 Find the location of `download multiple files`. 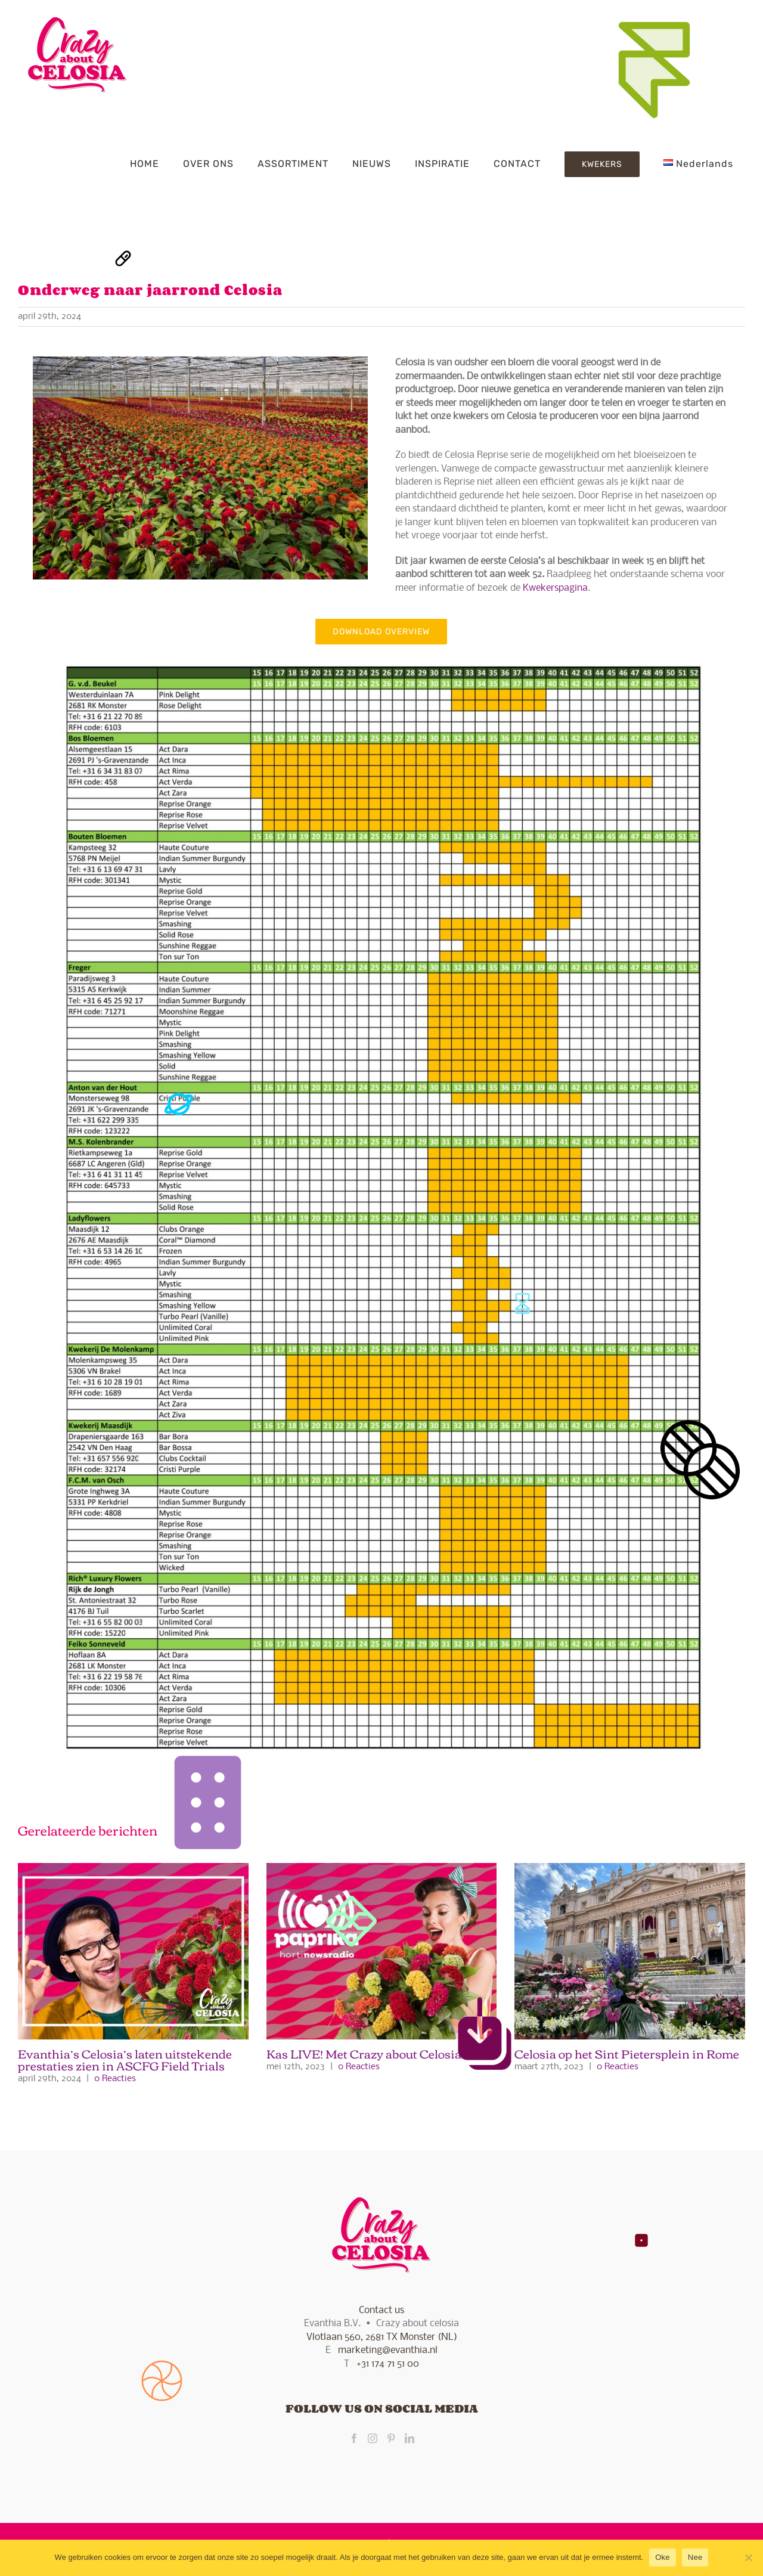

download multiple files is located at coordinates (485, 2033).